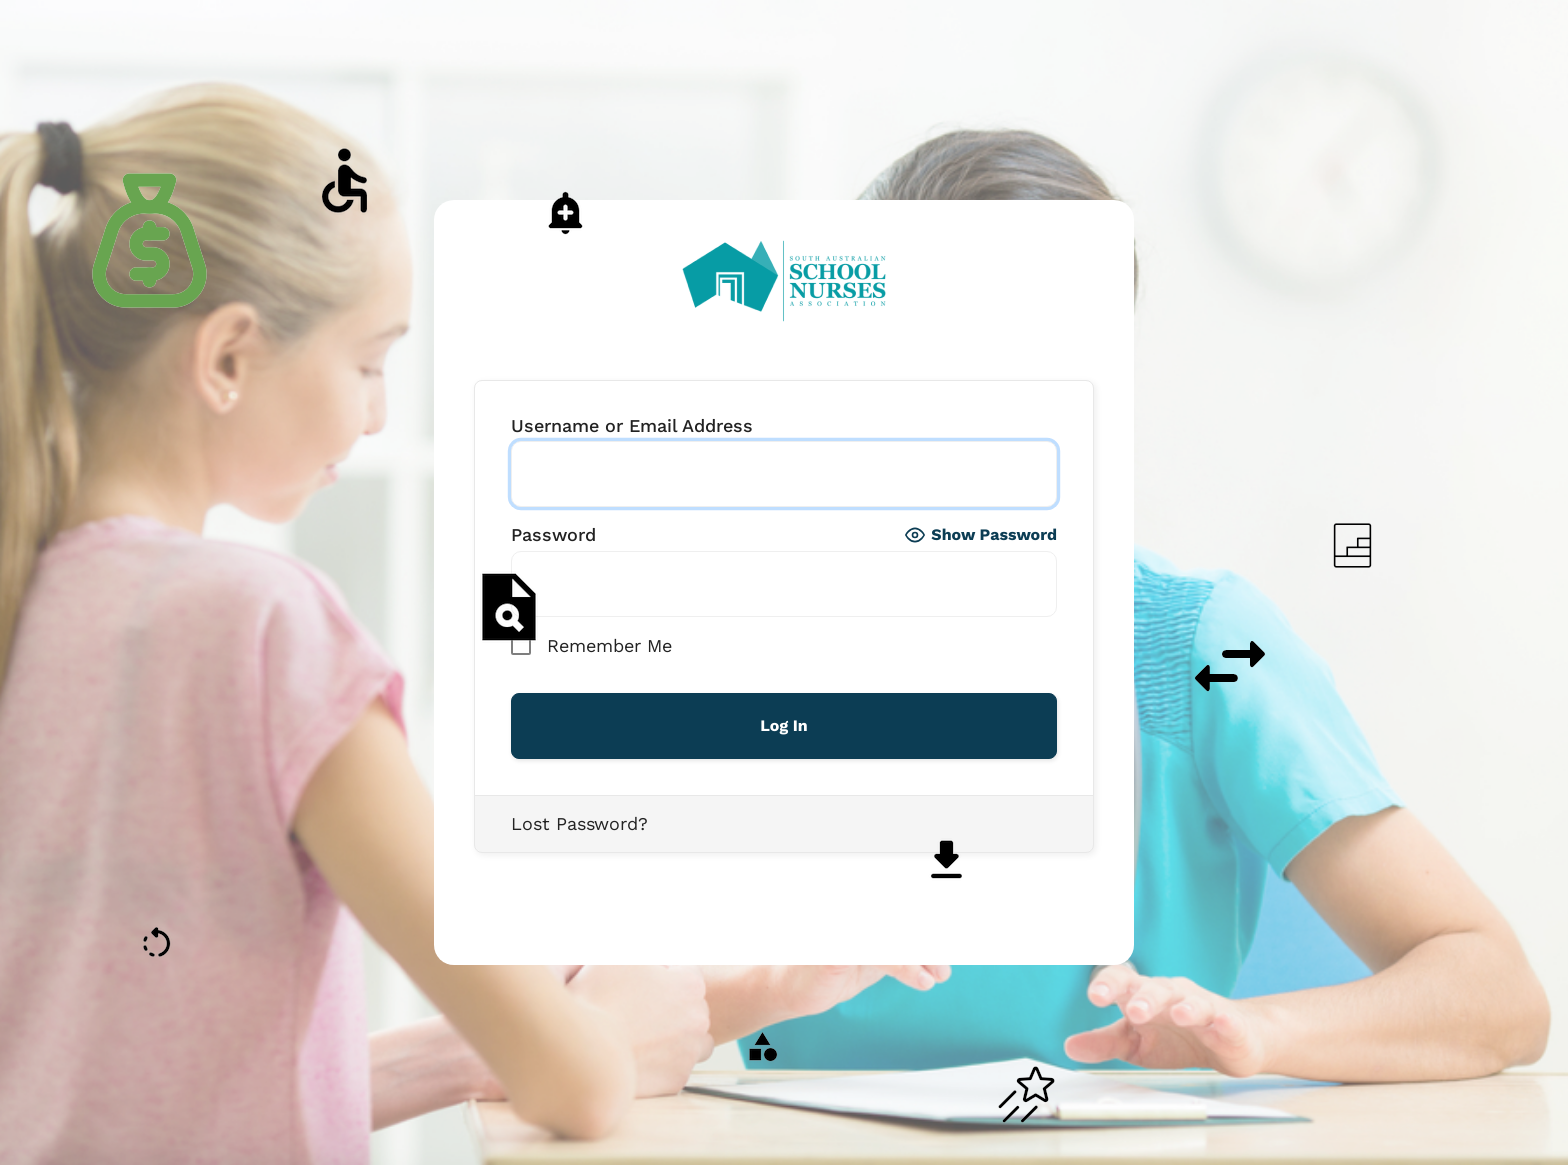 The image size is (1568, 1165). I want to click on view tax information or documents, so click(149, 240).